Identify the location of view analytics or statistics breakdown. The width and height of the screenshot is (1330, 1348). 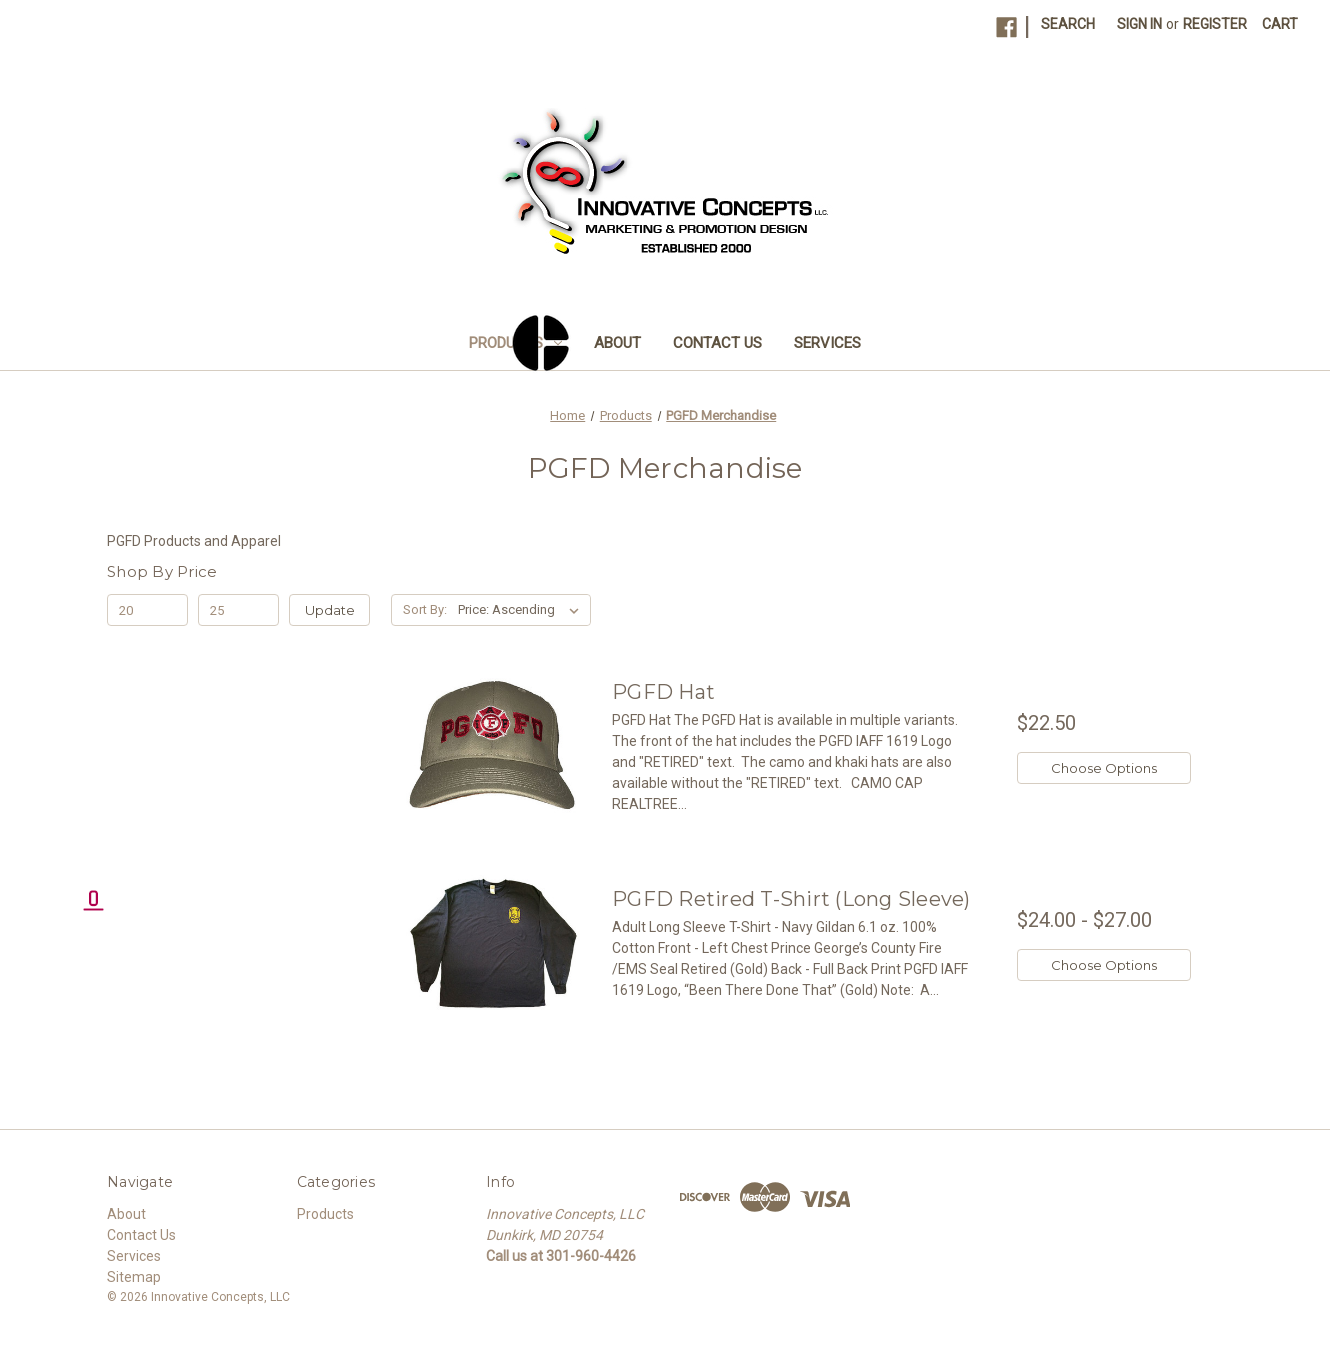
(541, 343).